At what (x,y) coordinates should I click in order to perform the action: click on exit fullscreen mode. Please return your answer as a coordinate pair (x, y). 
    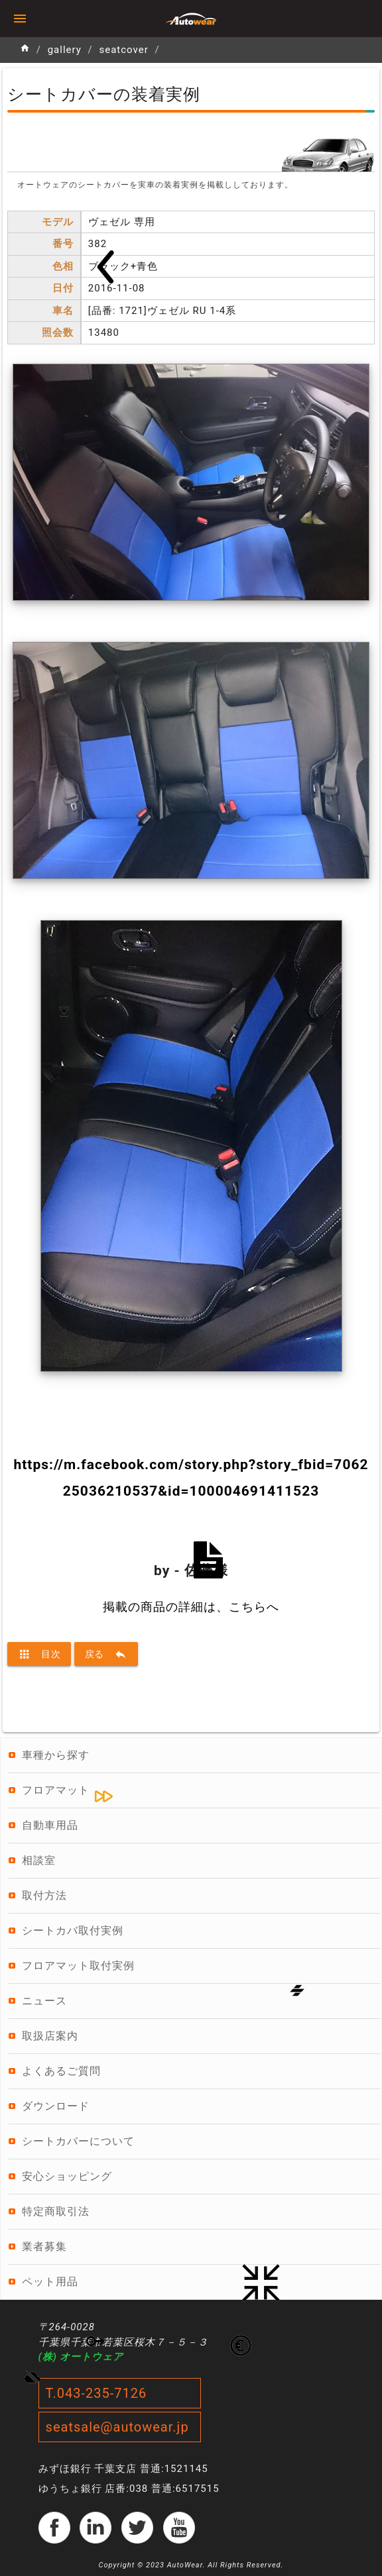
    Looking at the image, I should click on (261, 2283).